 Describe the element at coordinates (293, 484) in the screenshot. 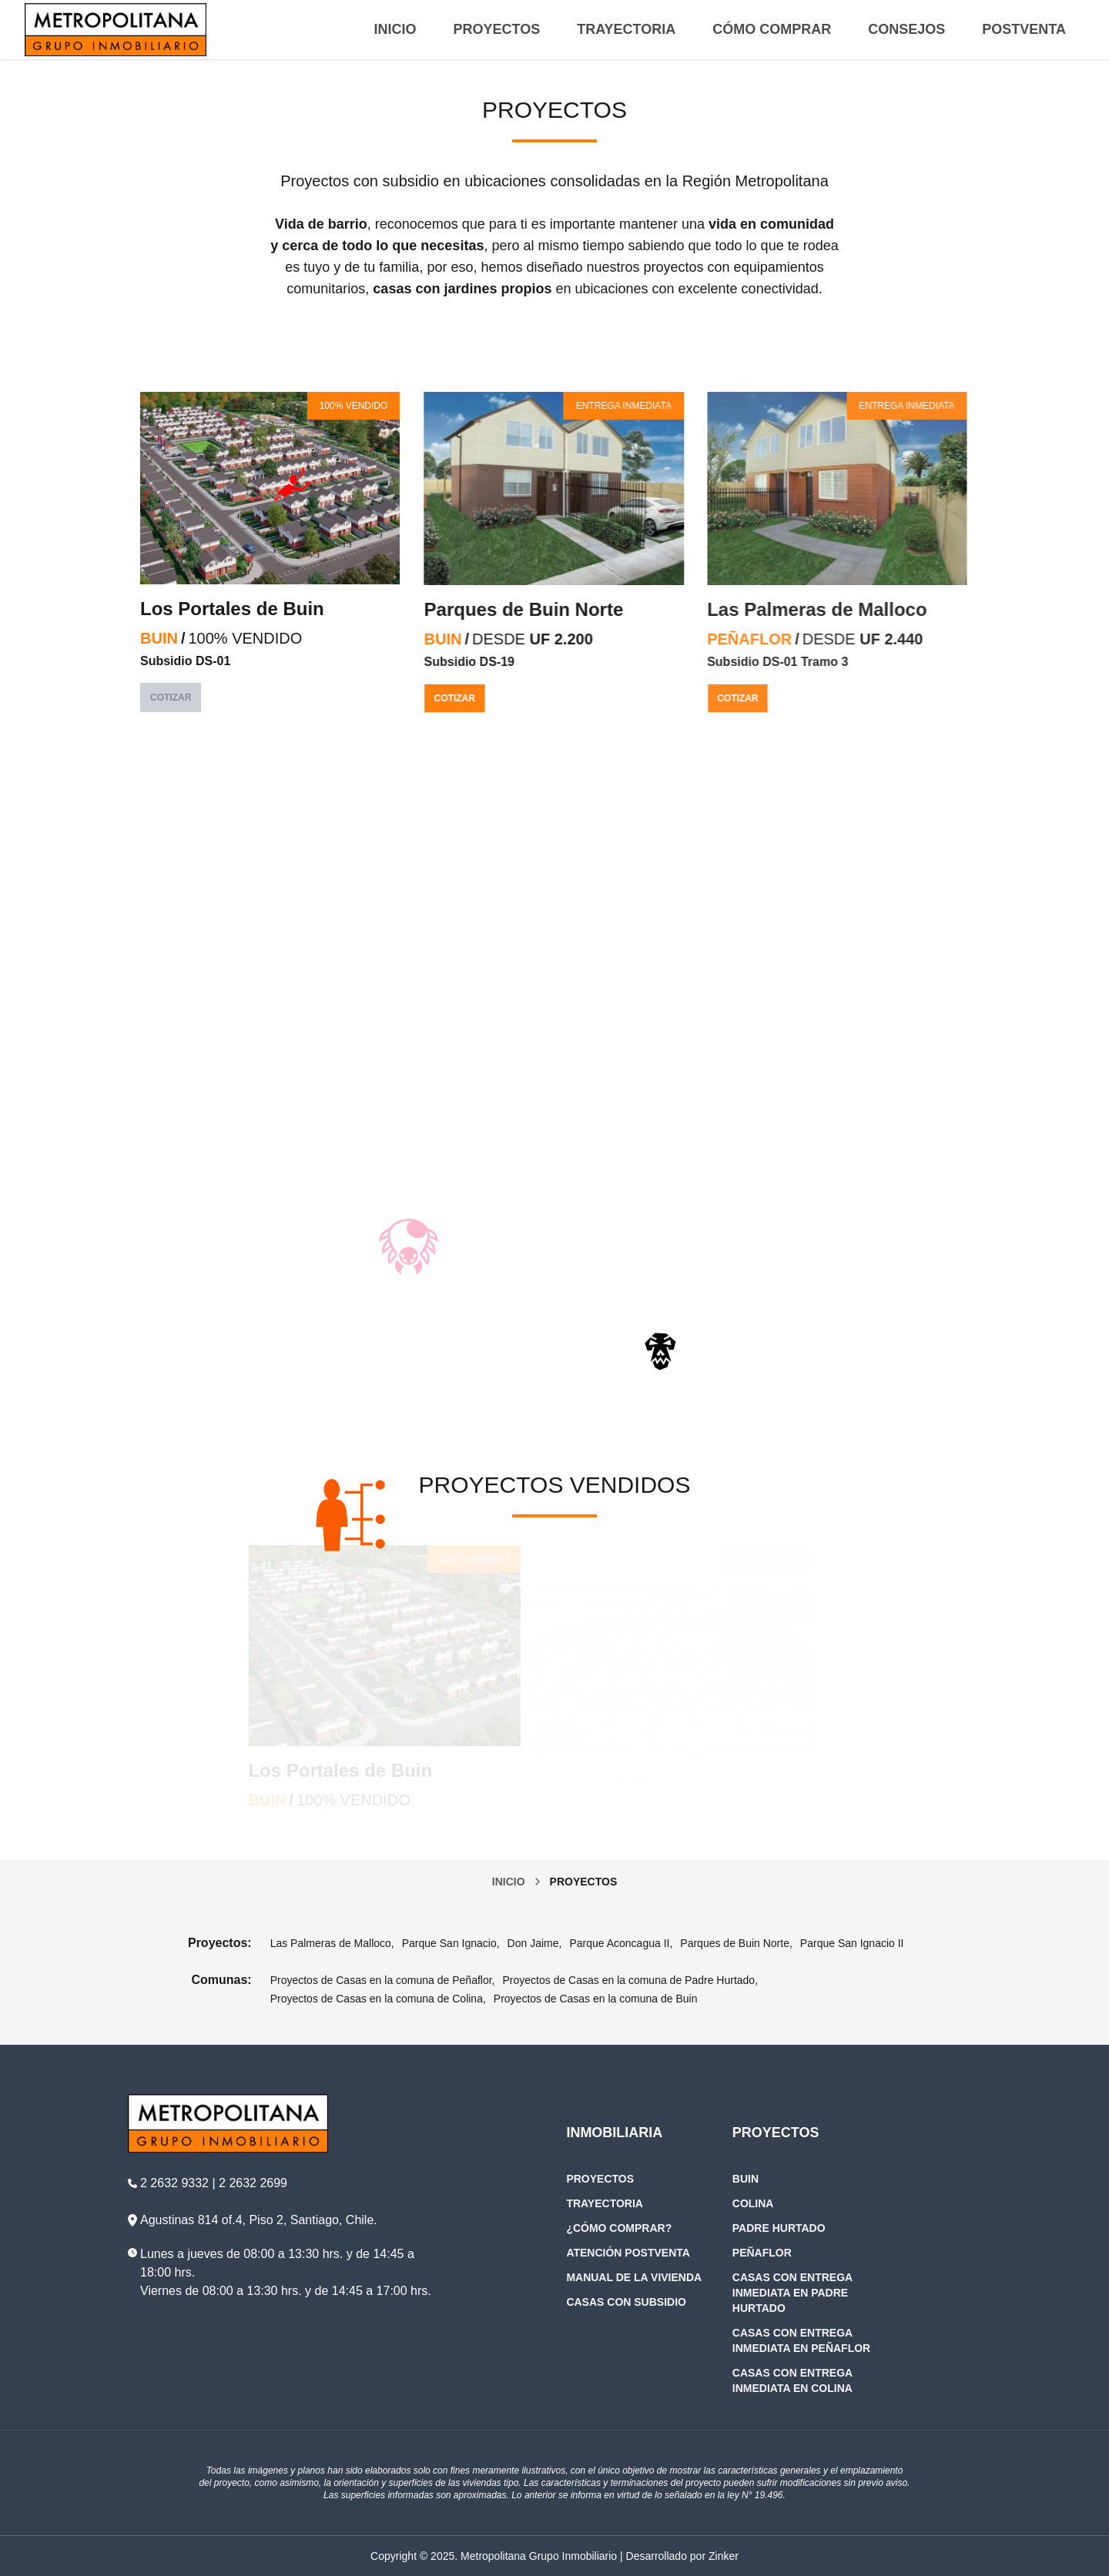

I see `indicates a crawling or stealth movement mode` at that location.